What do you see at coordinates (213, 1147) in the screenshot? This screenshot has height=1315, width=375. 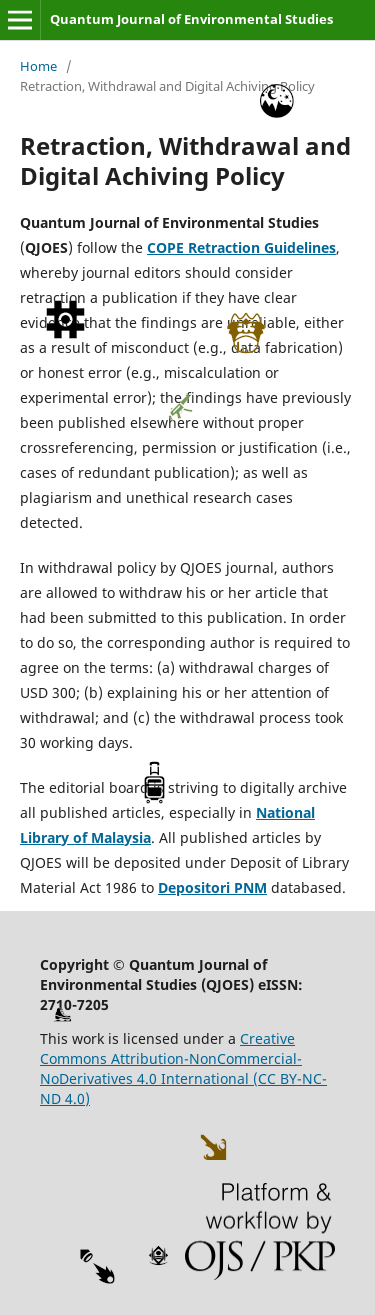 I see `activate dragon breath ability` at bounding box center [213, 1147].